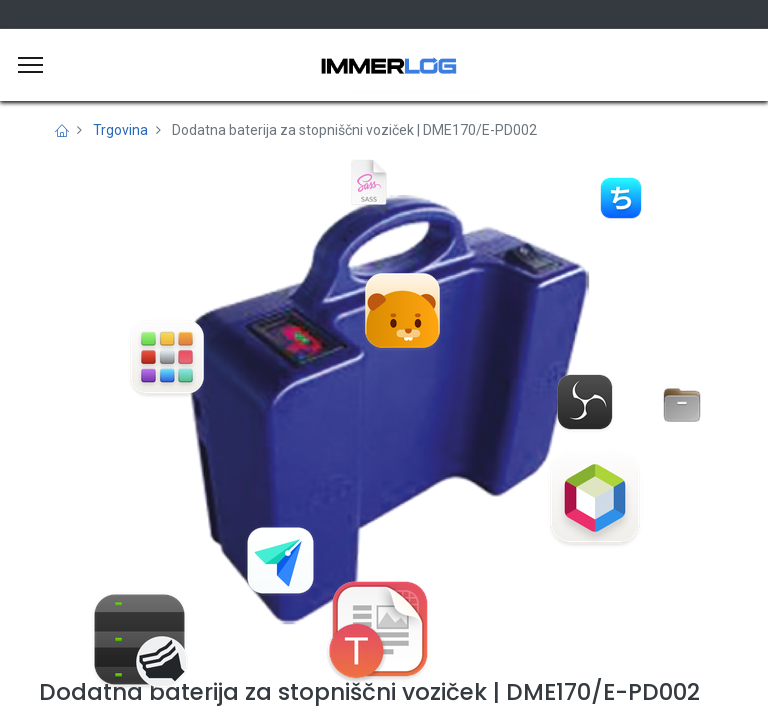 This screenshot has width=768, height=720. Describe the element at coordinates (167, 357) in the screenshot. I see `open the app grid or launcher` at that location.